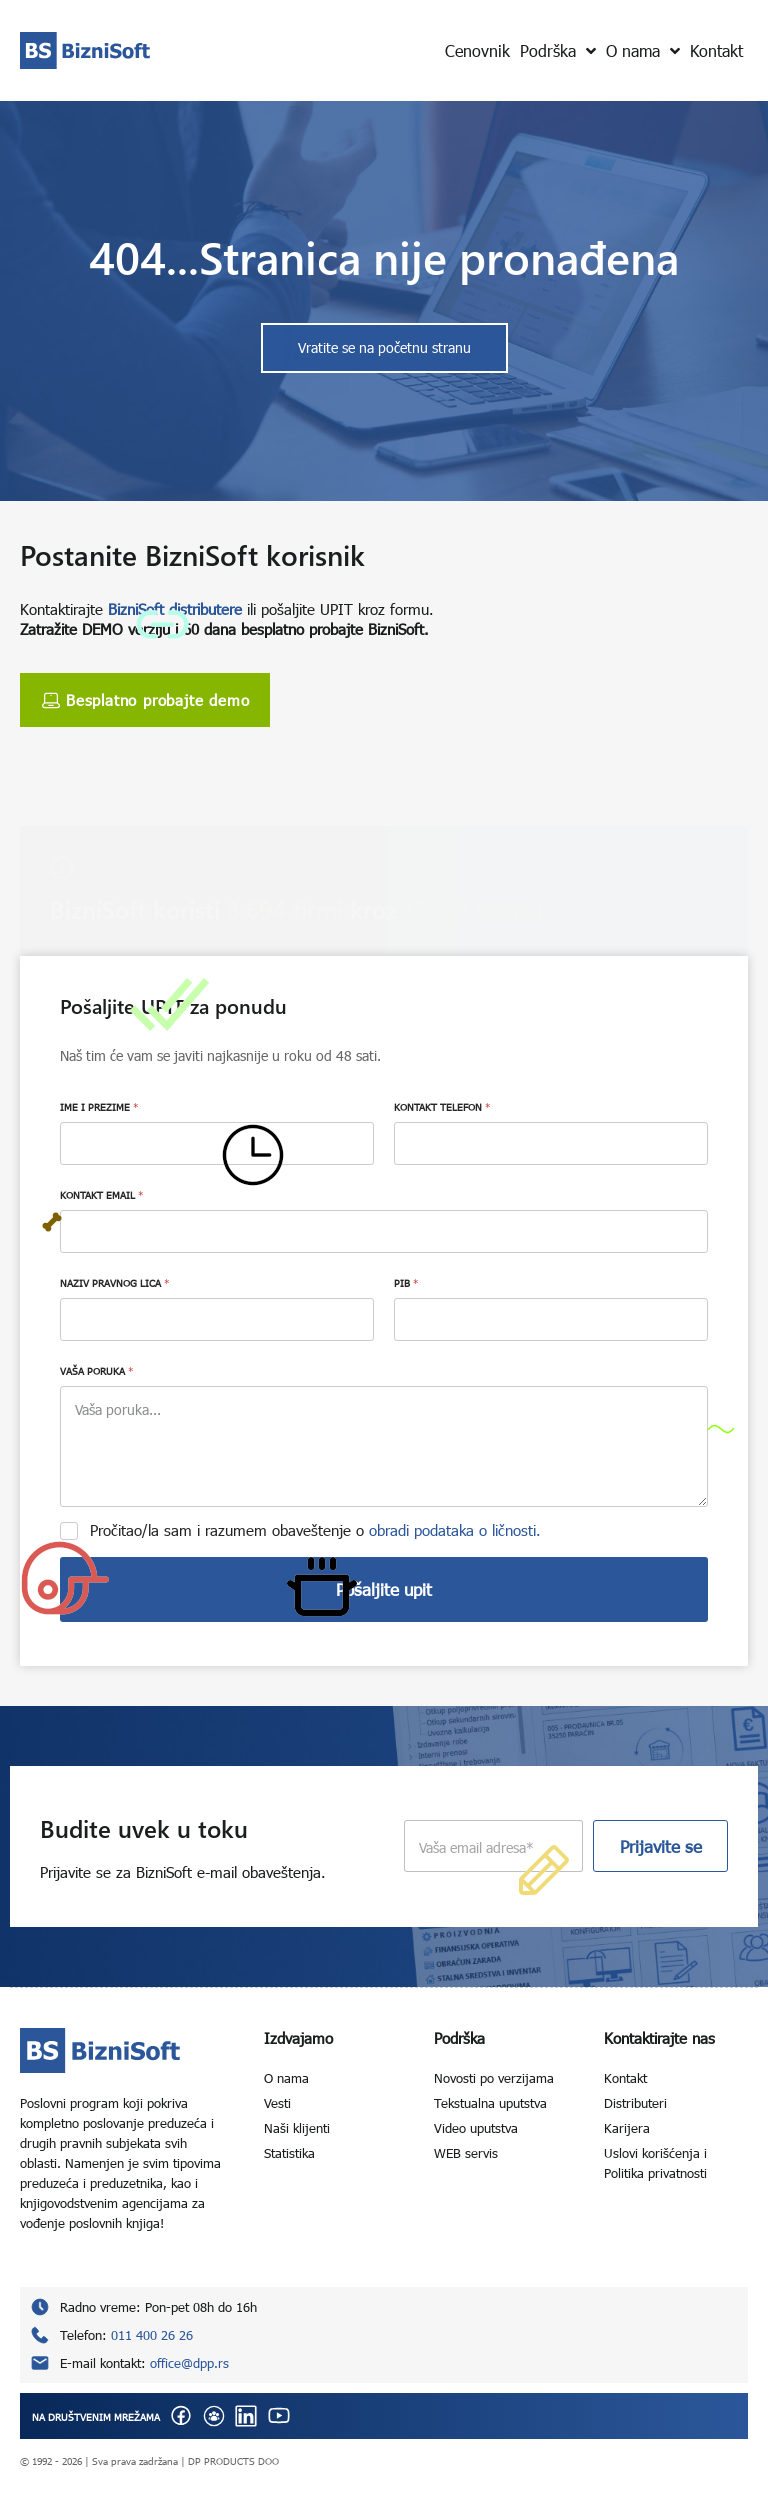 The image size is (768, 2511). I want to click on view time or clock settings, so click(253, 1155).